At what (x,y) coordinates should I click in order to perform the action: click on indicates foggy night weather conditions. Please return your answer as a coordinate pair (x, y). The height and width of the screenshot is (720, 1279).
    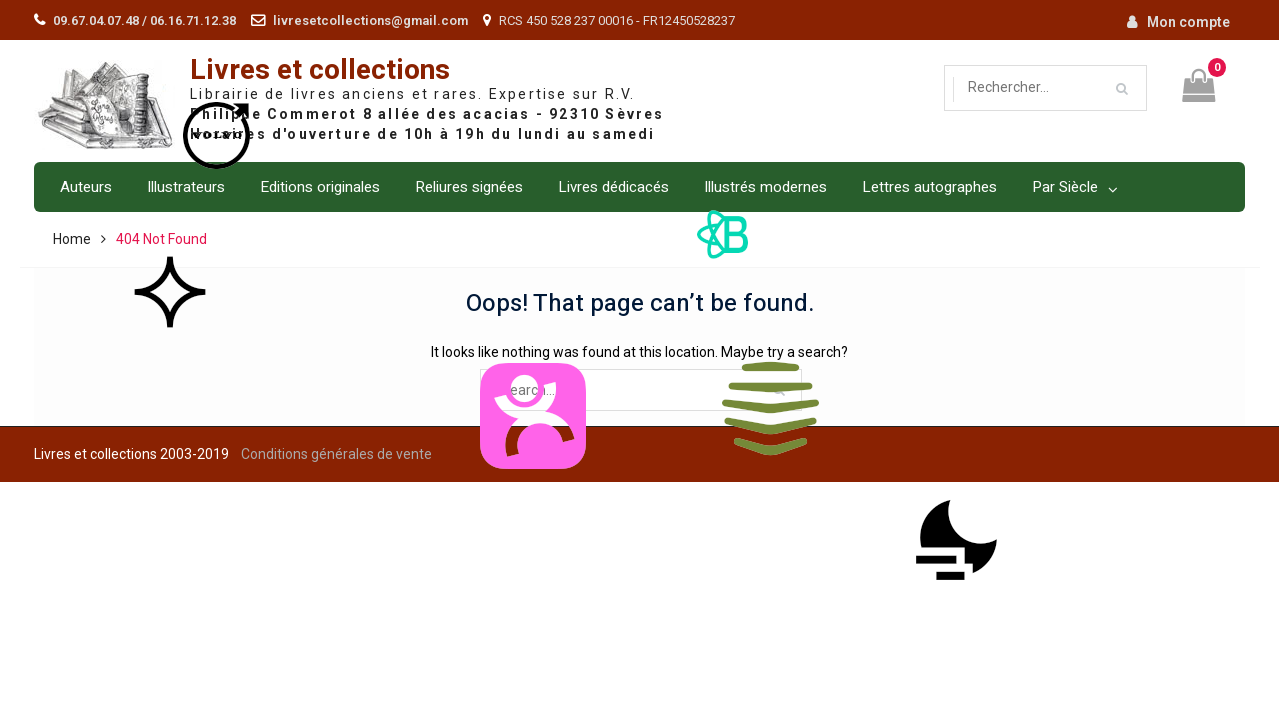
    Looking at the image, I should click on (956, 539).